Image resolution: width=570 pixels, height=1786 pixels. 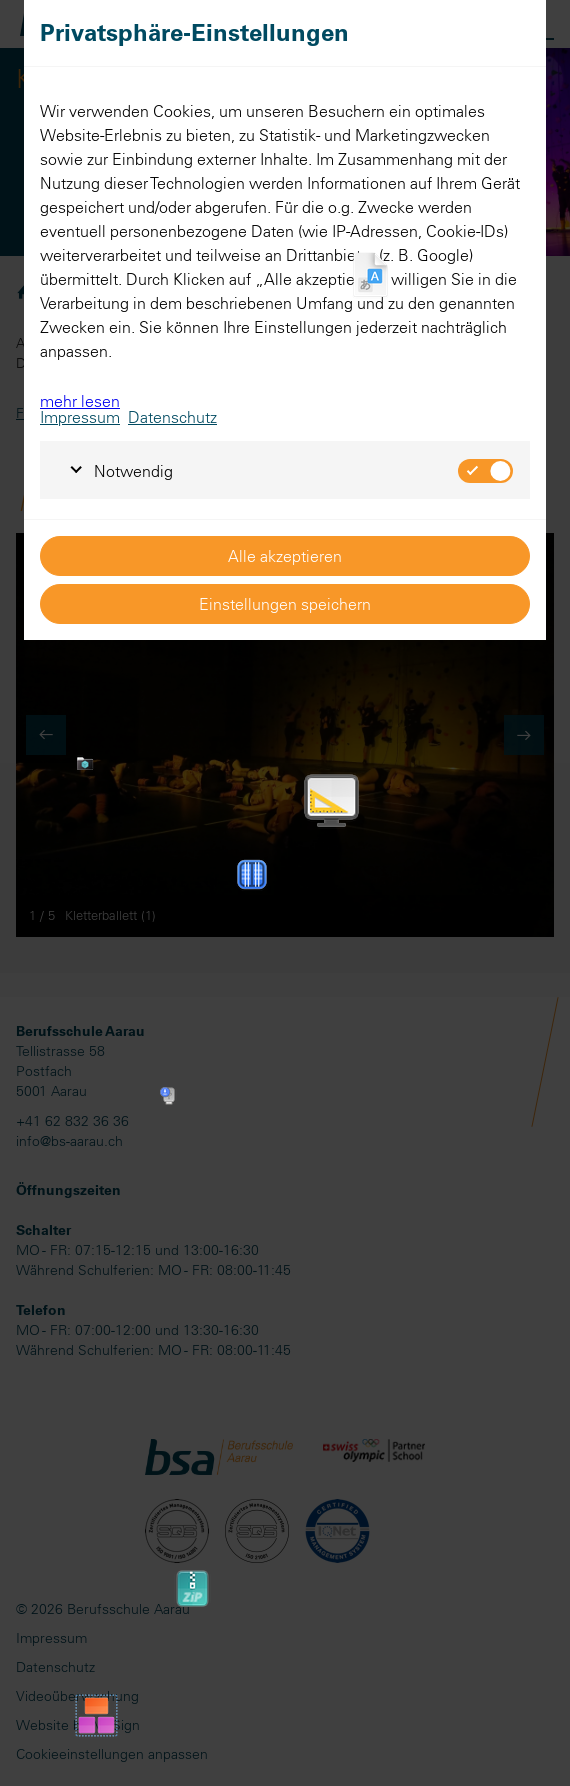 What do you see at coordinates (96, 1715) in the screenshot?
I see `select all items in the current view` at bounding box center [96, 1715].